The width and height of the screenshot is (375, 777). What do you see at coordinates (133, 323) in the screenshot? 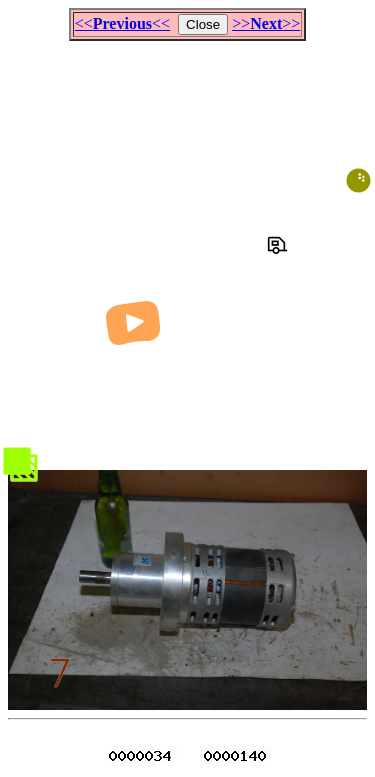
I see `open YouTube Kids app` at bounding box center [133, 323].